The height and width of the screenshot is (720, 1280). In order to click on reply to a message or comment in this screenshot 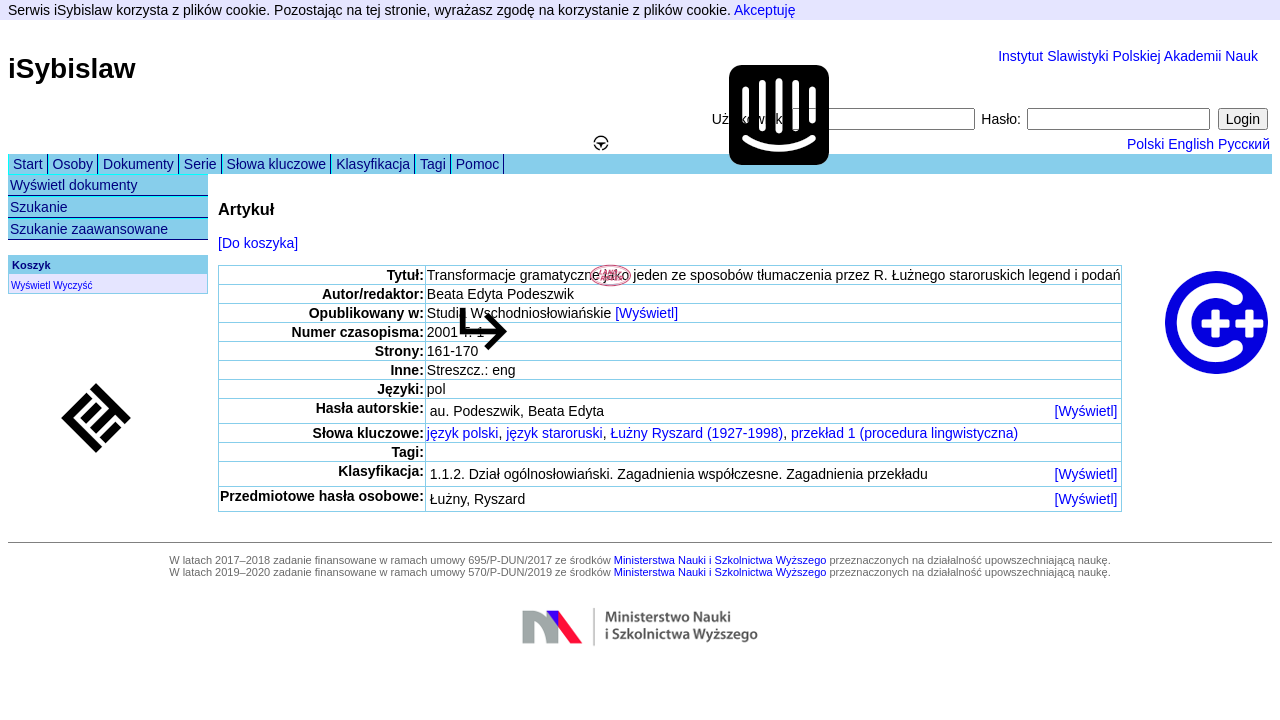, I will do `click(480, 328)`.